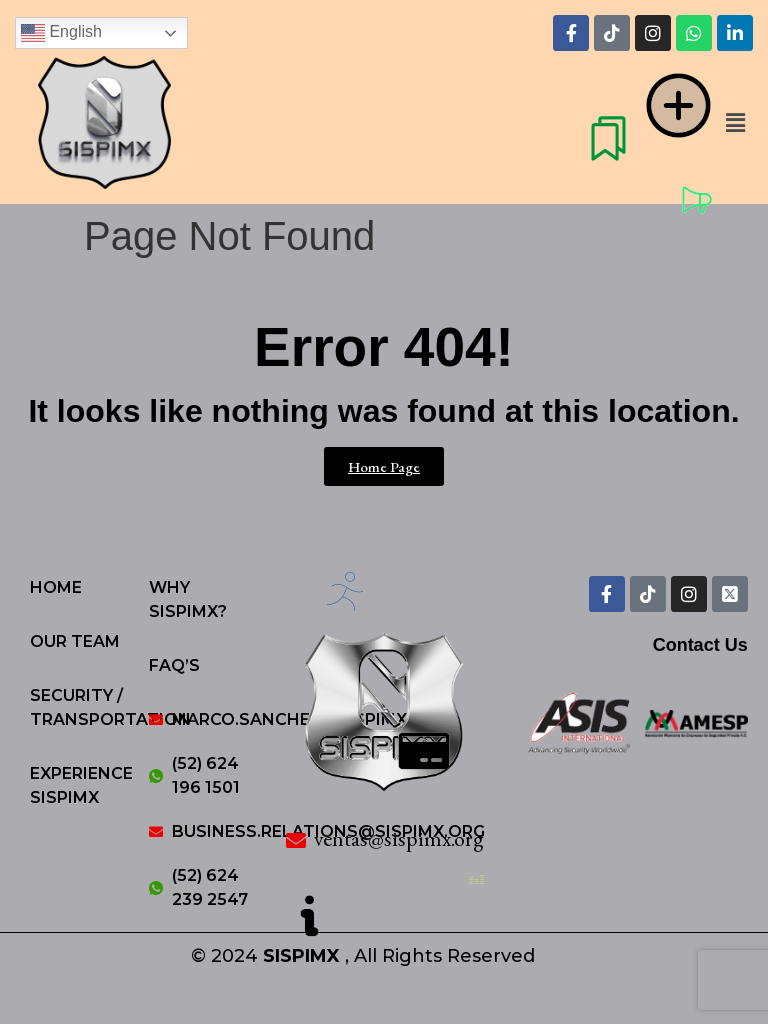 The width and height of the screenshot is (768, 1024). I want to click on make an announcement, so click(695, 200).